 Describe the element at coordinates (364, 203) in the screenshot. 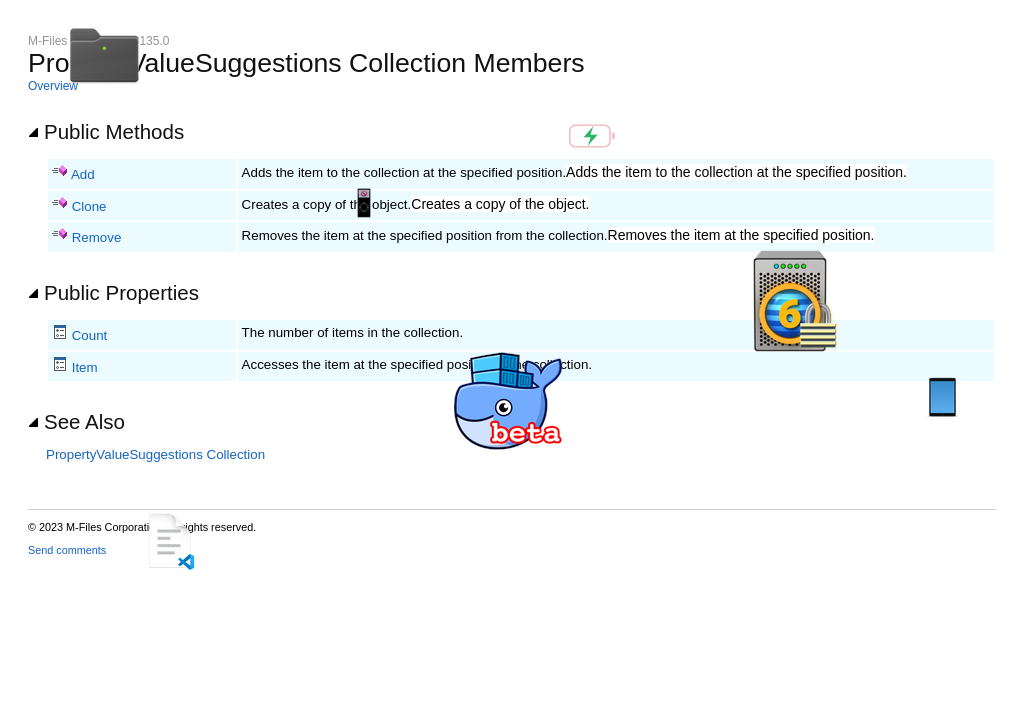

I see `indicates an unavailable or disconnected iPod device` at that location.